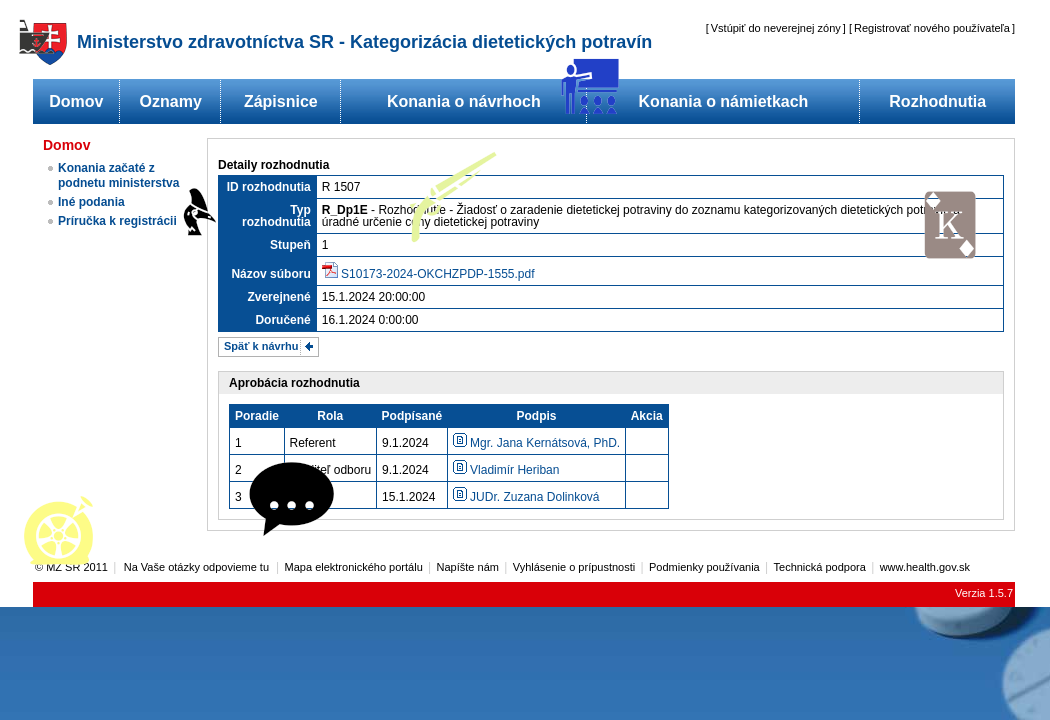  What do you see at coordinates (950, 225) in the screenshot?
I see `king of diamonds playing card` at bounding box center [950, 225].